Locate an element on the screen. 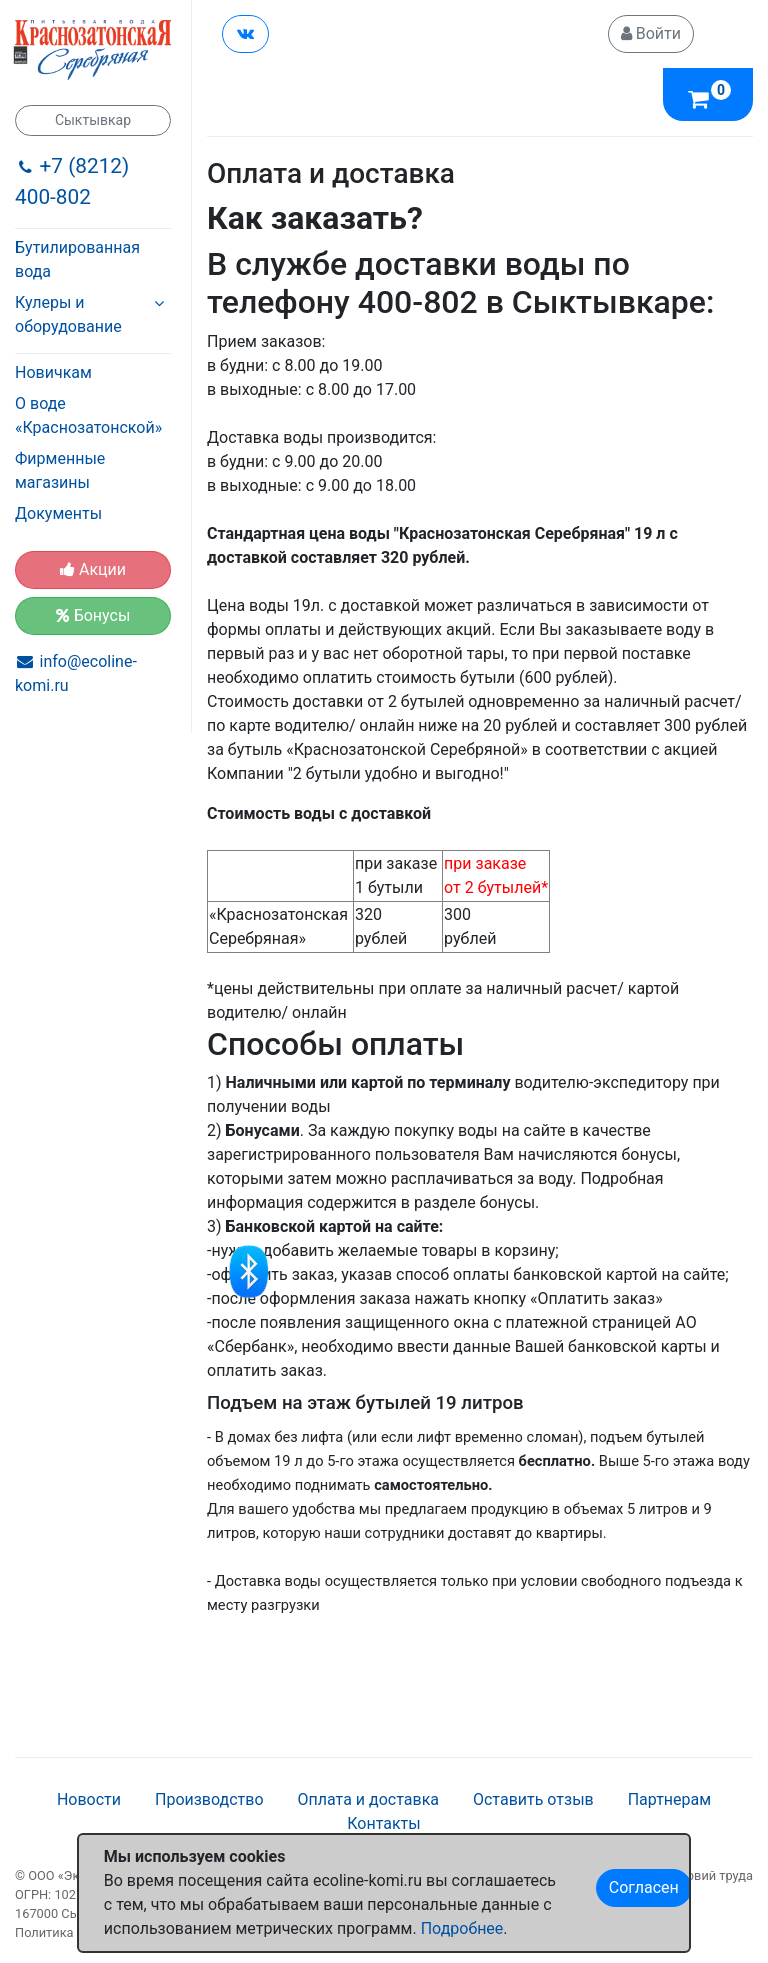  manage bluetooth connections and devices is located at coordinates (249, 1271).